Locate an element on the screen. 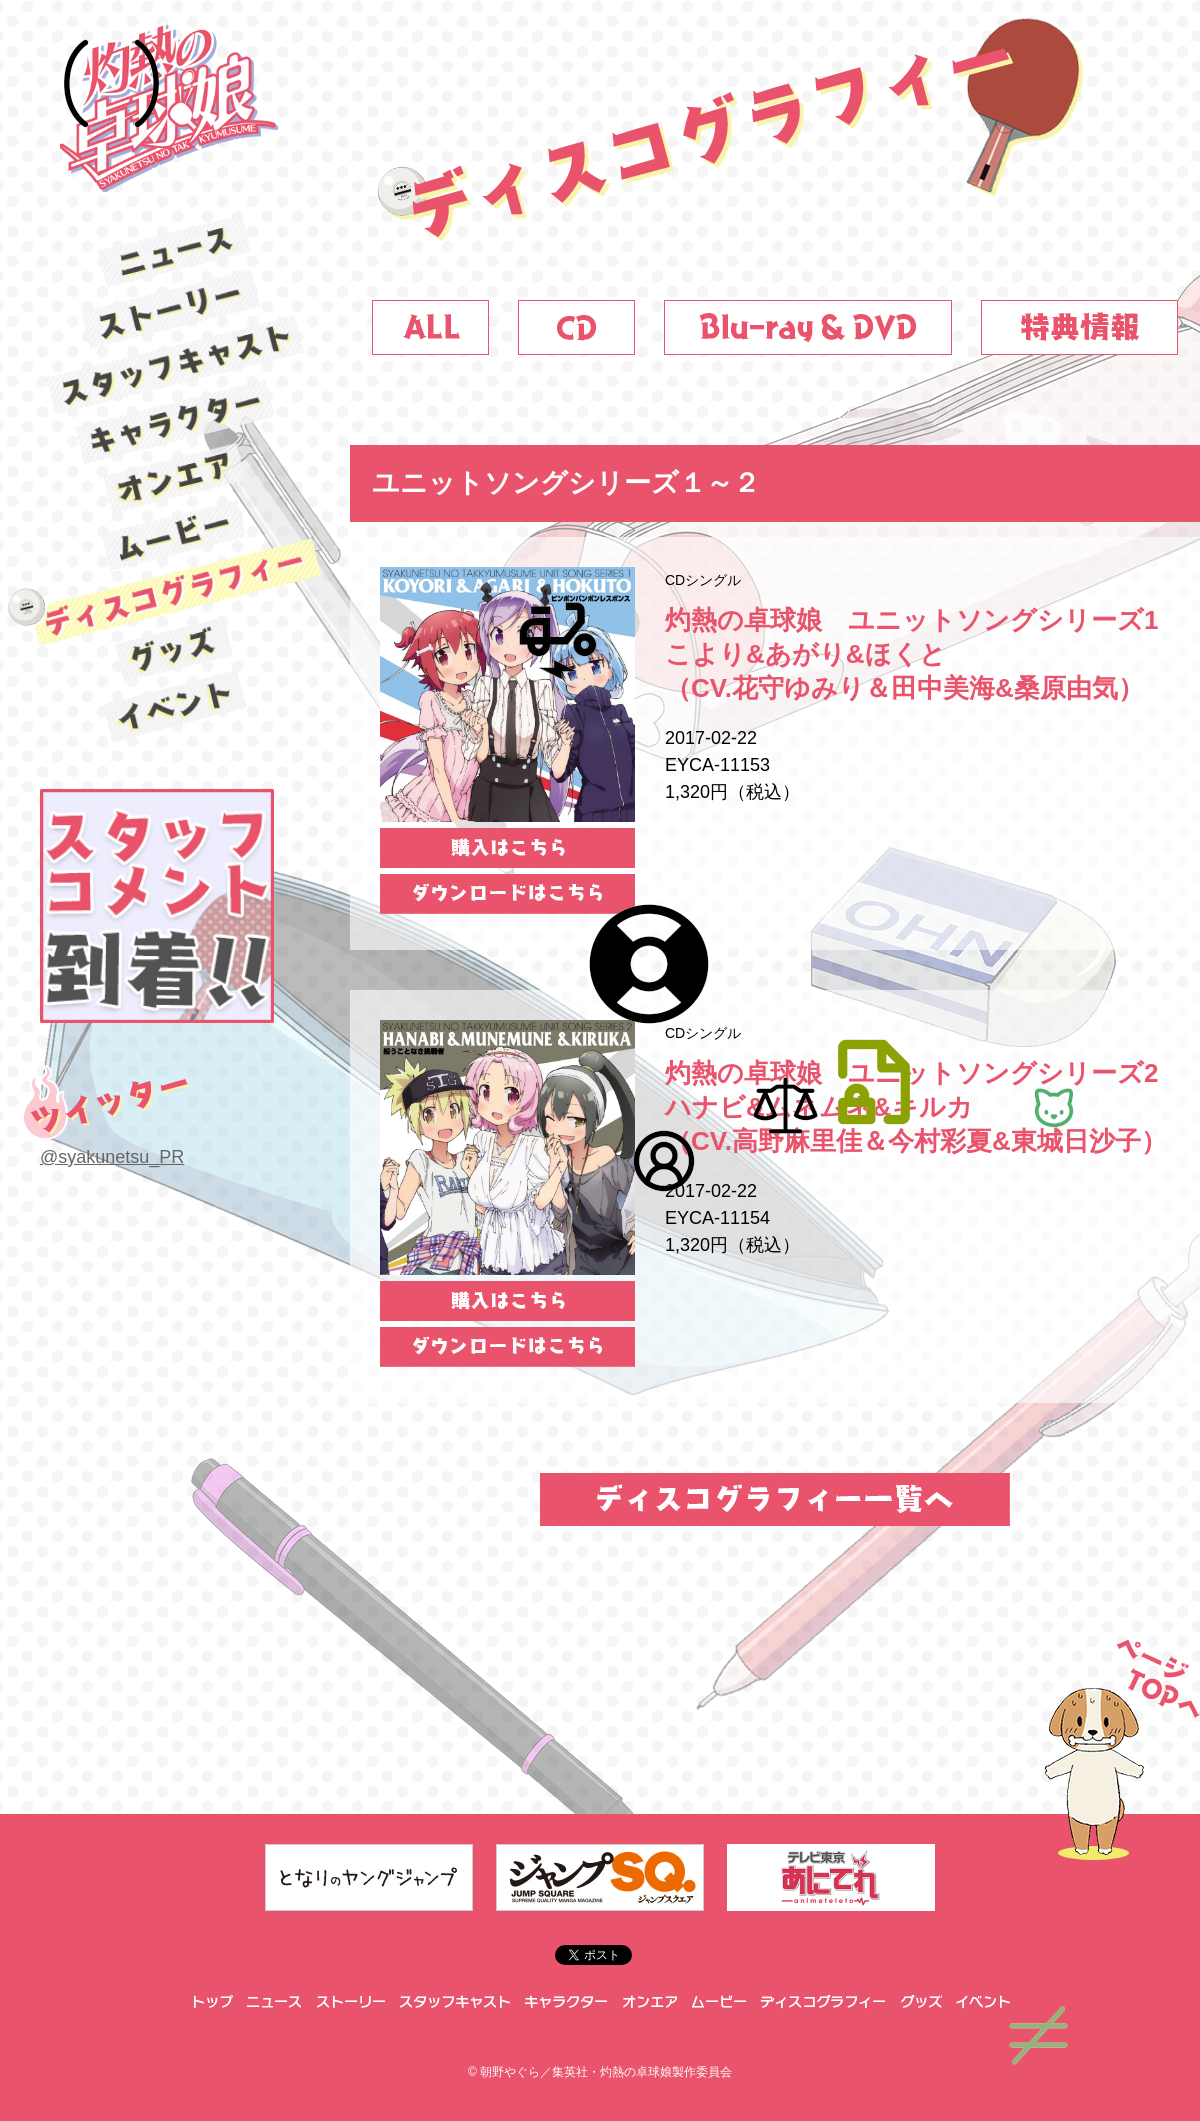 Image resolution: width=1200 pixels, height=2121 pixels. access help or support center is located at coordinates (649, 964).